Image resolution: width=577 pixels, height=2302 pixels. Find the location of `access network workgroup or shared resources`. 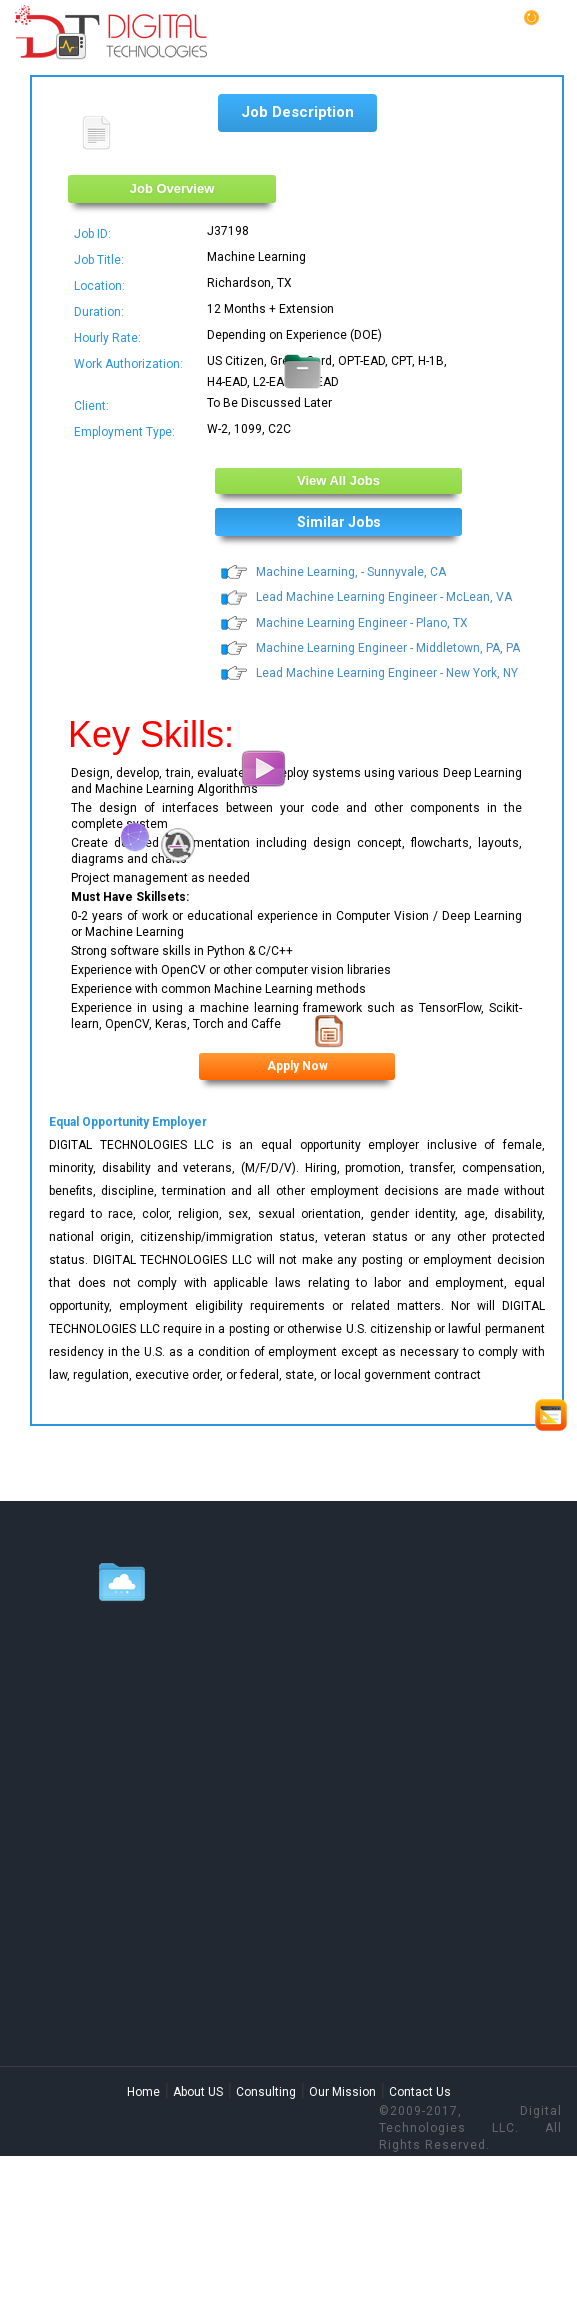

access network workgroup or shared resources is located at coordinates (135, 837).